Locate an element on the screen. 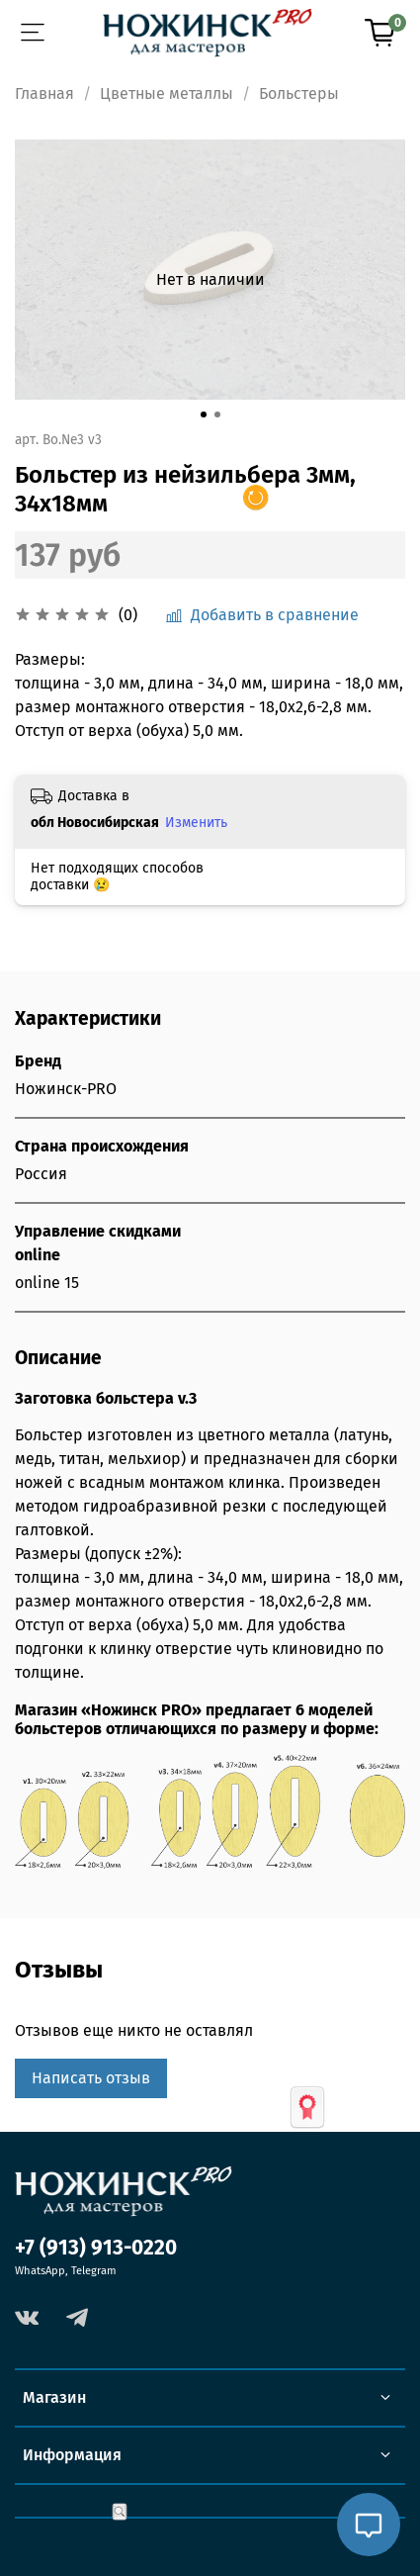 This screenshot has height=2576, width=420. a pkcs7 certificate file or security credential is located at coordinates (307, 2107).